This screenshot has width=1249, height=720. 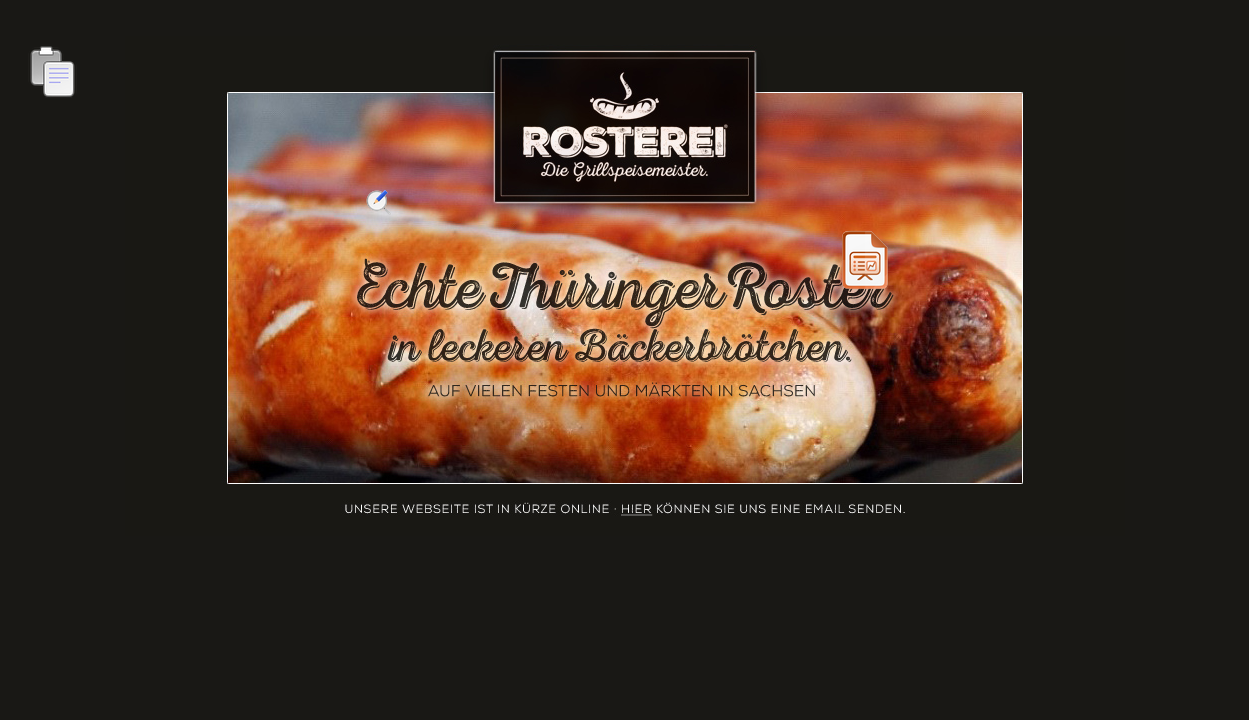 What do you see at coordinates (52, 71) in the screenshot?
I see `paste copied content from clipboard` at bounding box center [52, 71].